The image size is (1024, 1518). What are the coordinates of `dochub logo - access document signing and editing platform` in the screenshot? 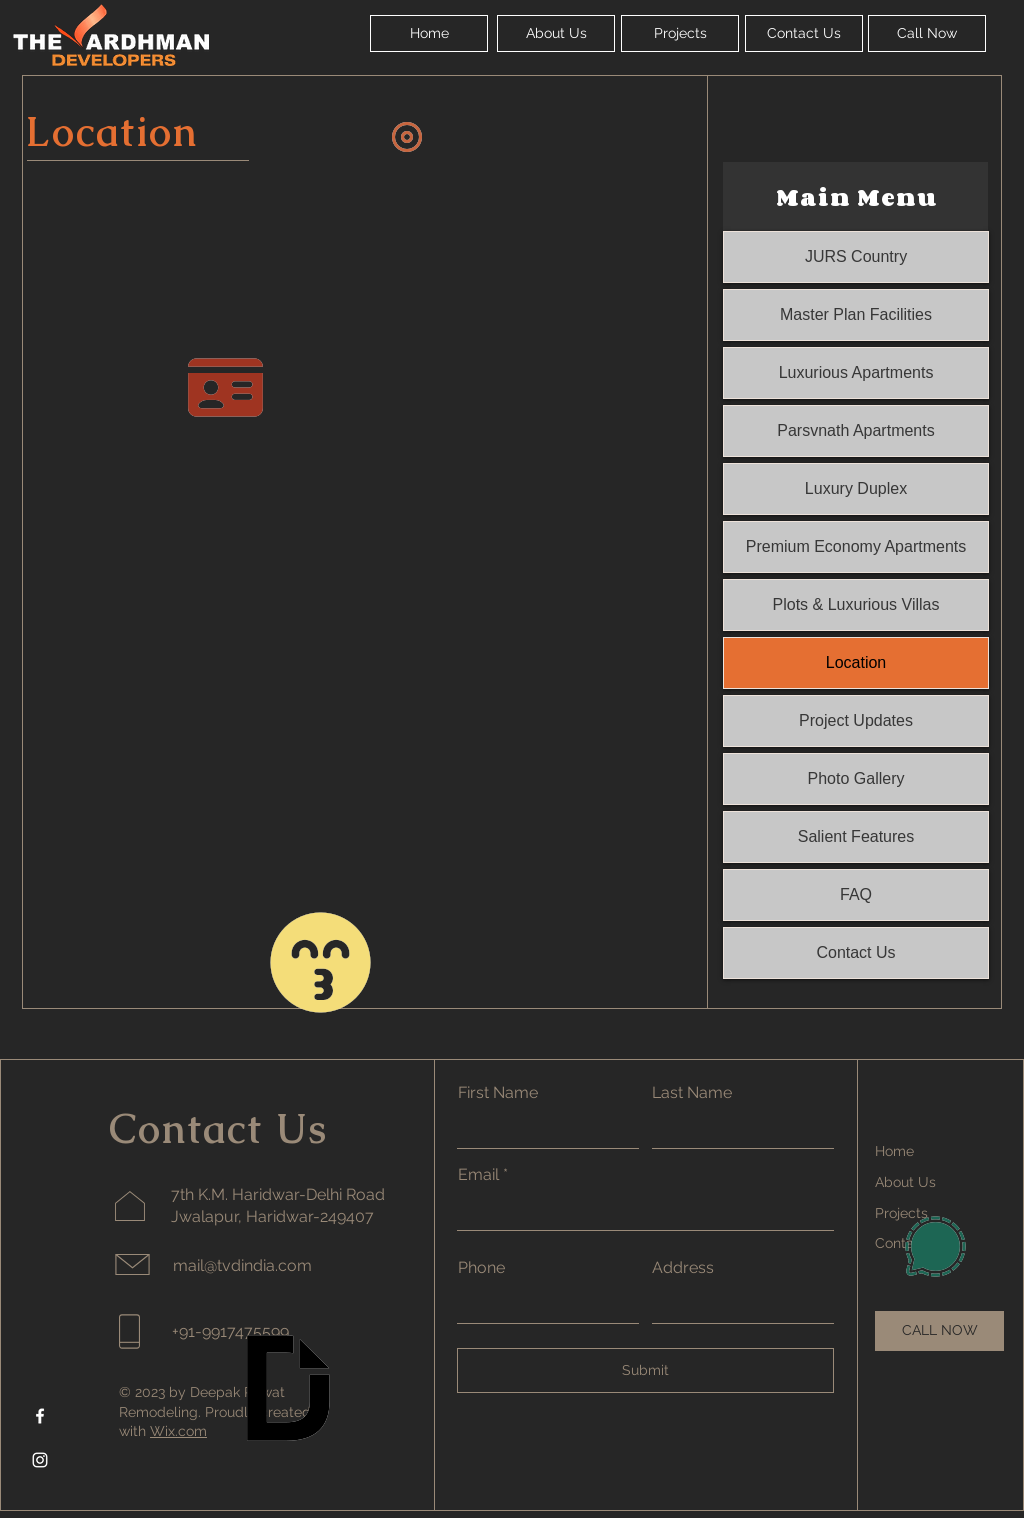 It's located at (290, 1388).